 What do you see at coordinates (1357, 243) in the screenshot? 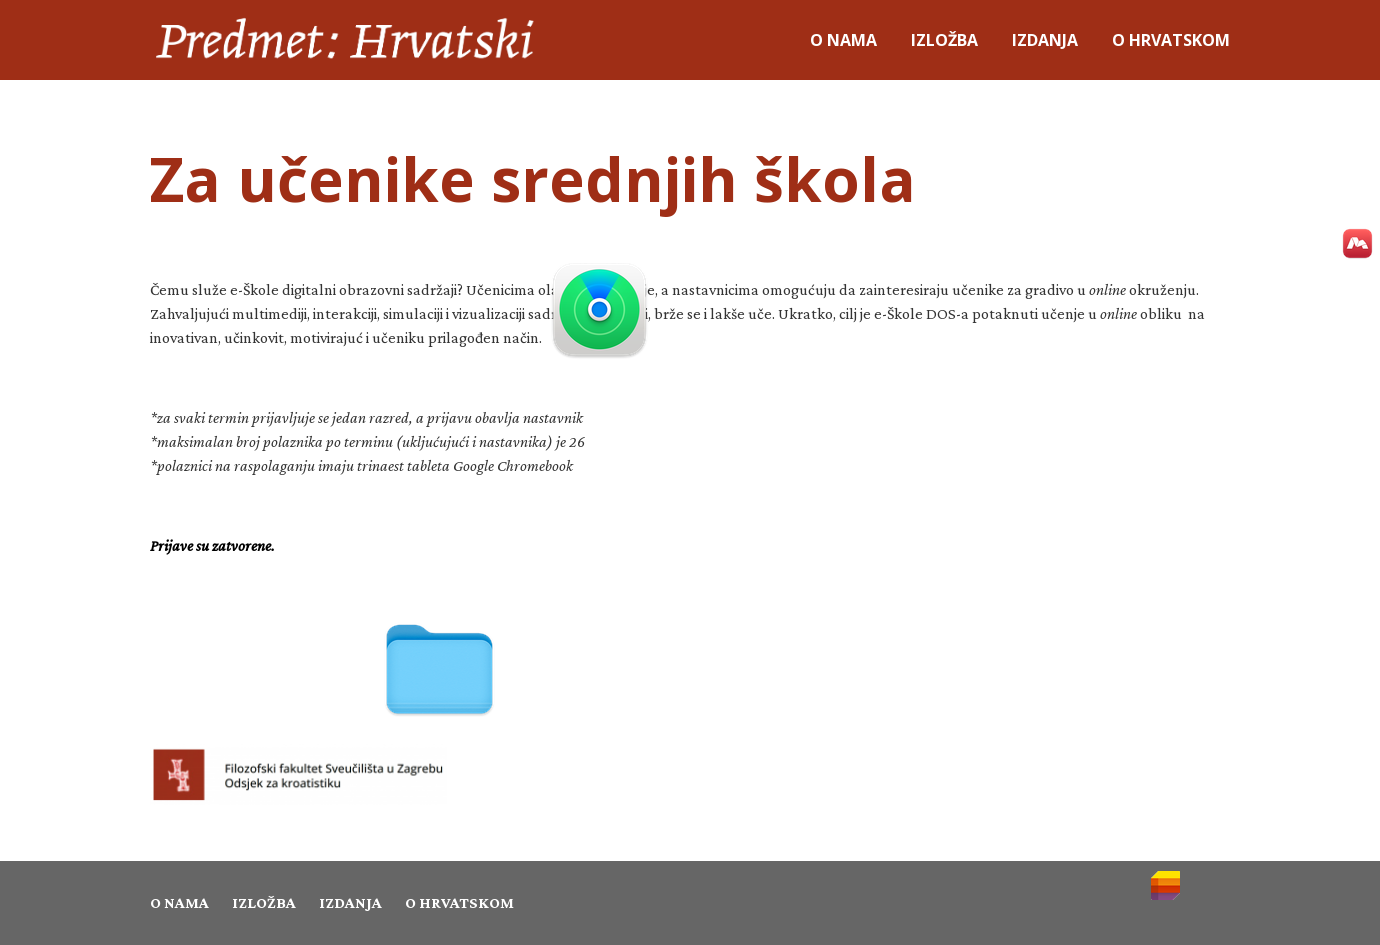
I see `open master pdf editor application` at bounding box center [1357, 243].